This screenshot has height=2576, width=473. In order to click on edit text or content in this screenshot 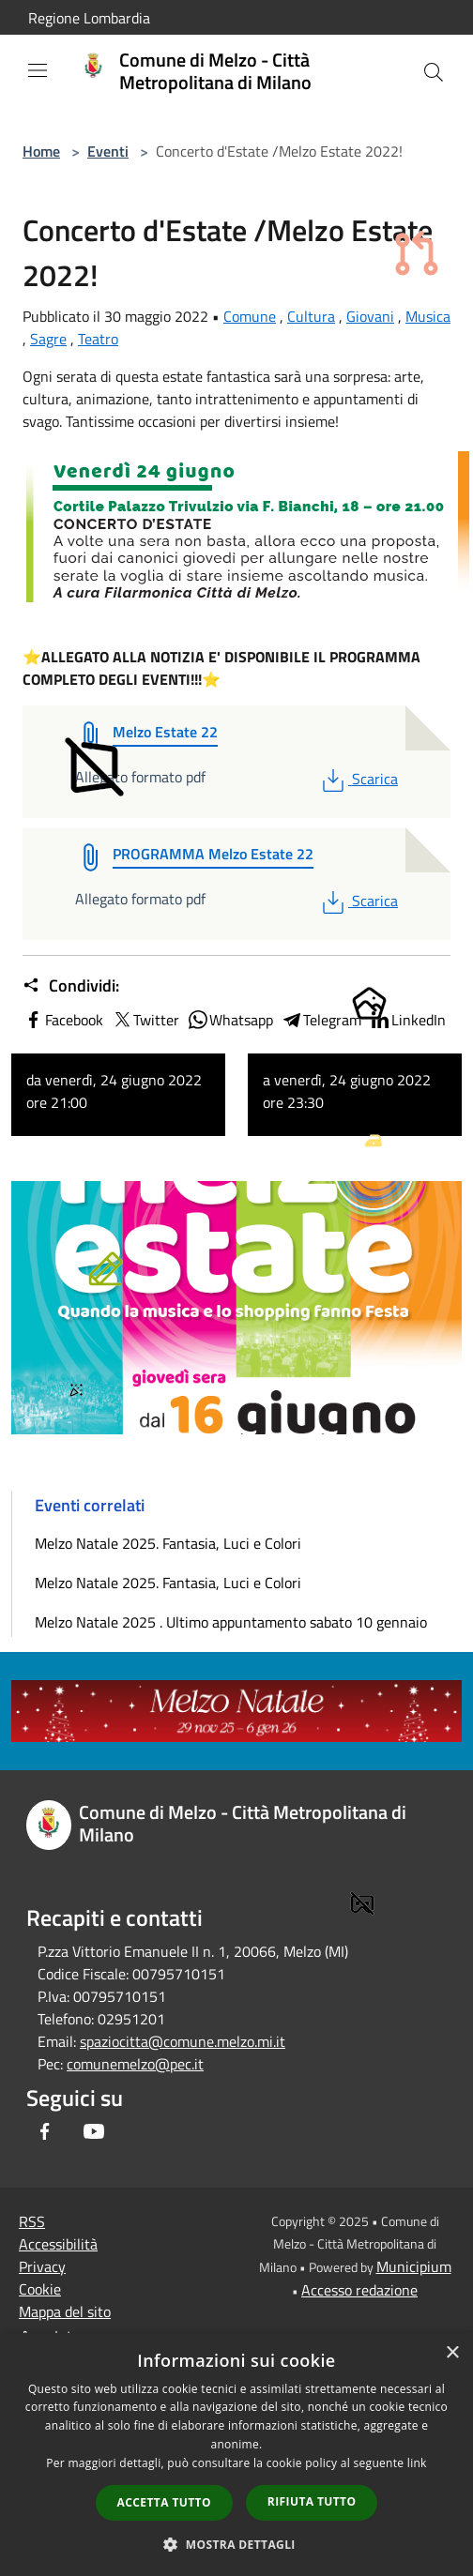, I will do `click(105, 1269)`.